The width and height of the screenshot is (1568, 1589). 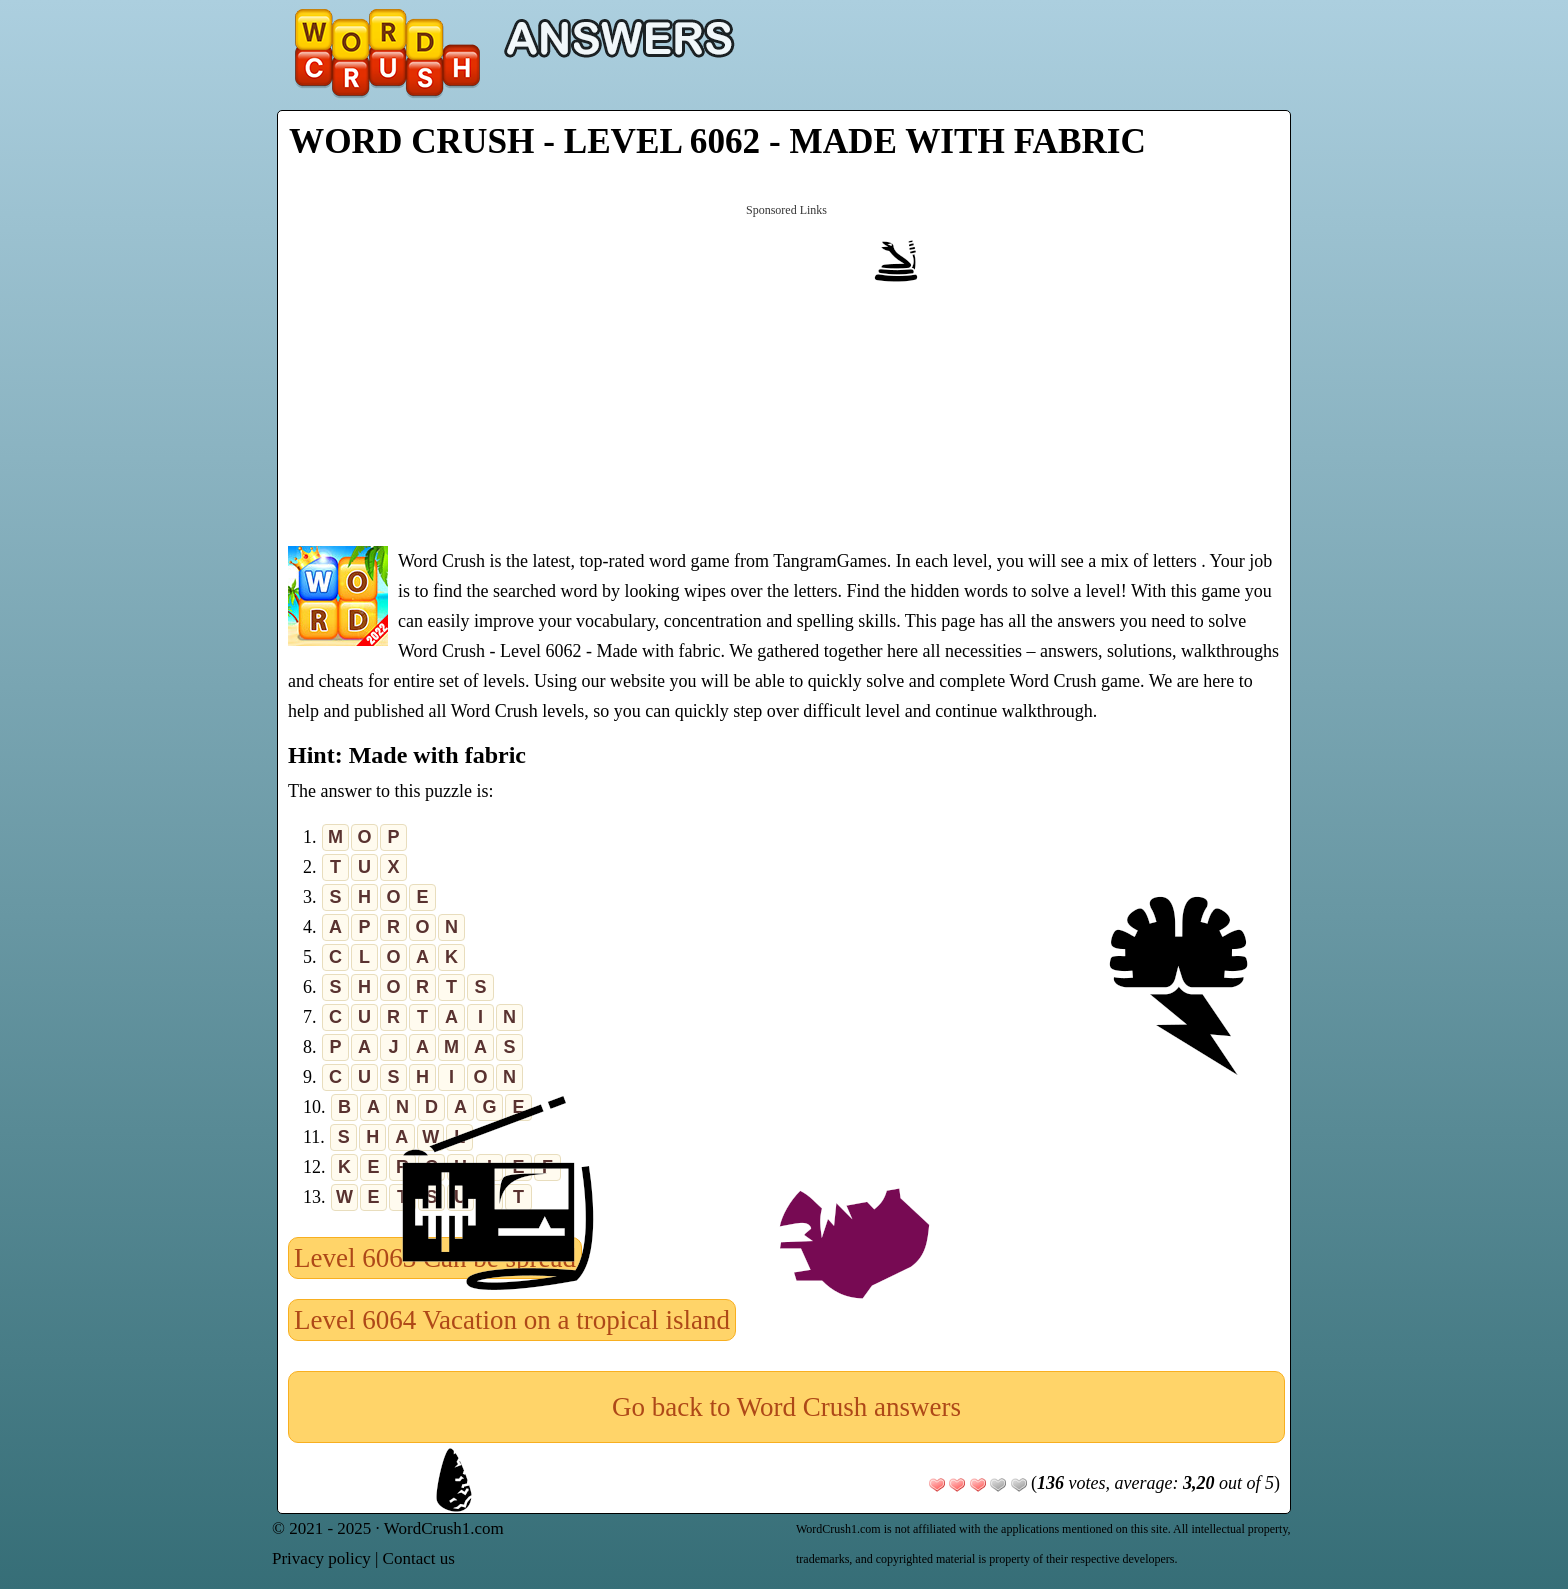 What do you see at coordinates (498, 1193) in the screenshot?
I see `access radio or audio streaming features` at bounding box center [498, 1193].